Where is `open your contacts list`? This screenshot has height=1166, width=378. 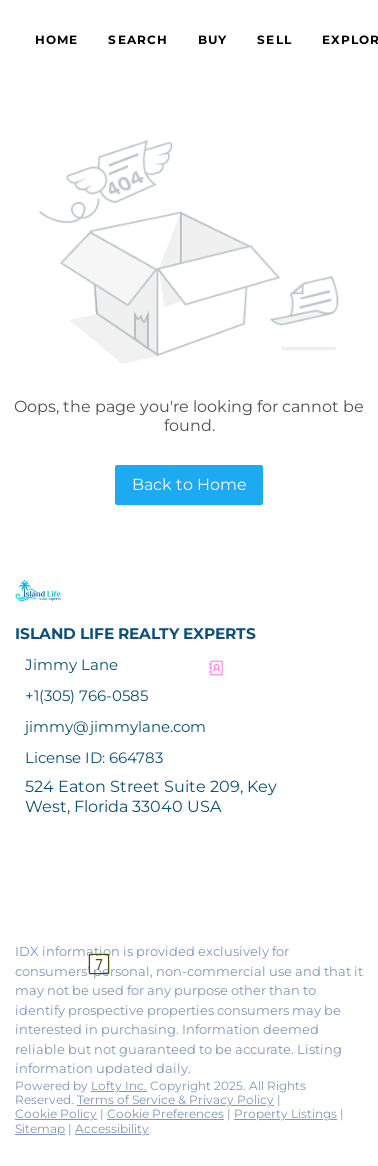
open your contacts list is located at coordinates (216, 668).